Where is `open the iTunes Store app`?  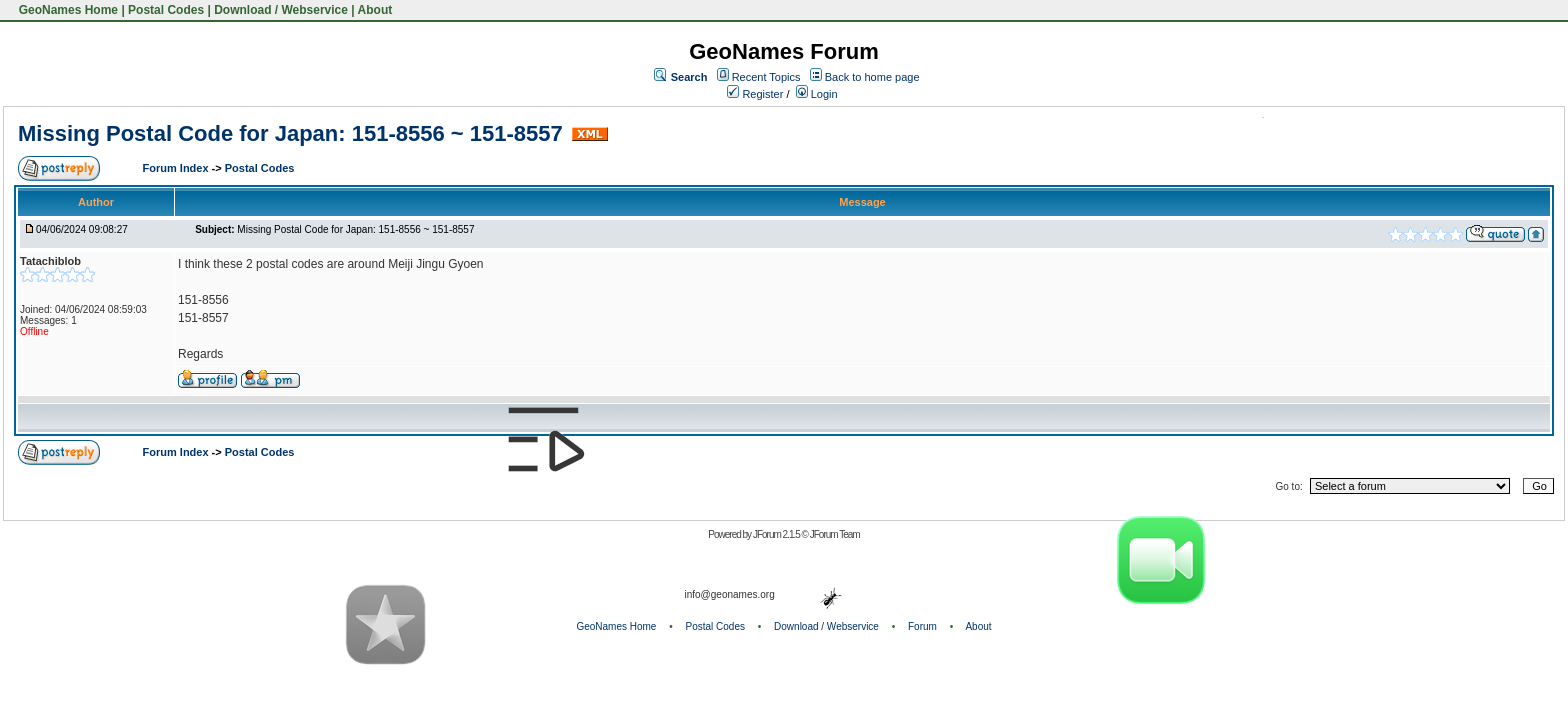
open the iTunes Store app is located at coordinates (385, 624).